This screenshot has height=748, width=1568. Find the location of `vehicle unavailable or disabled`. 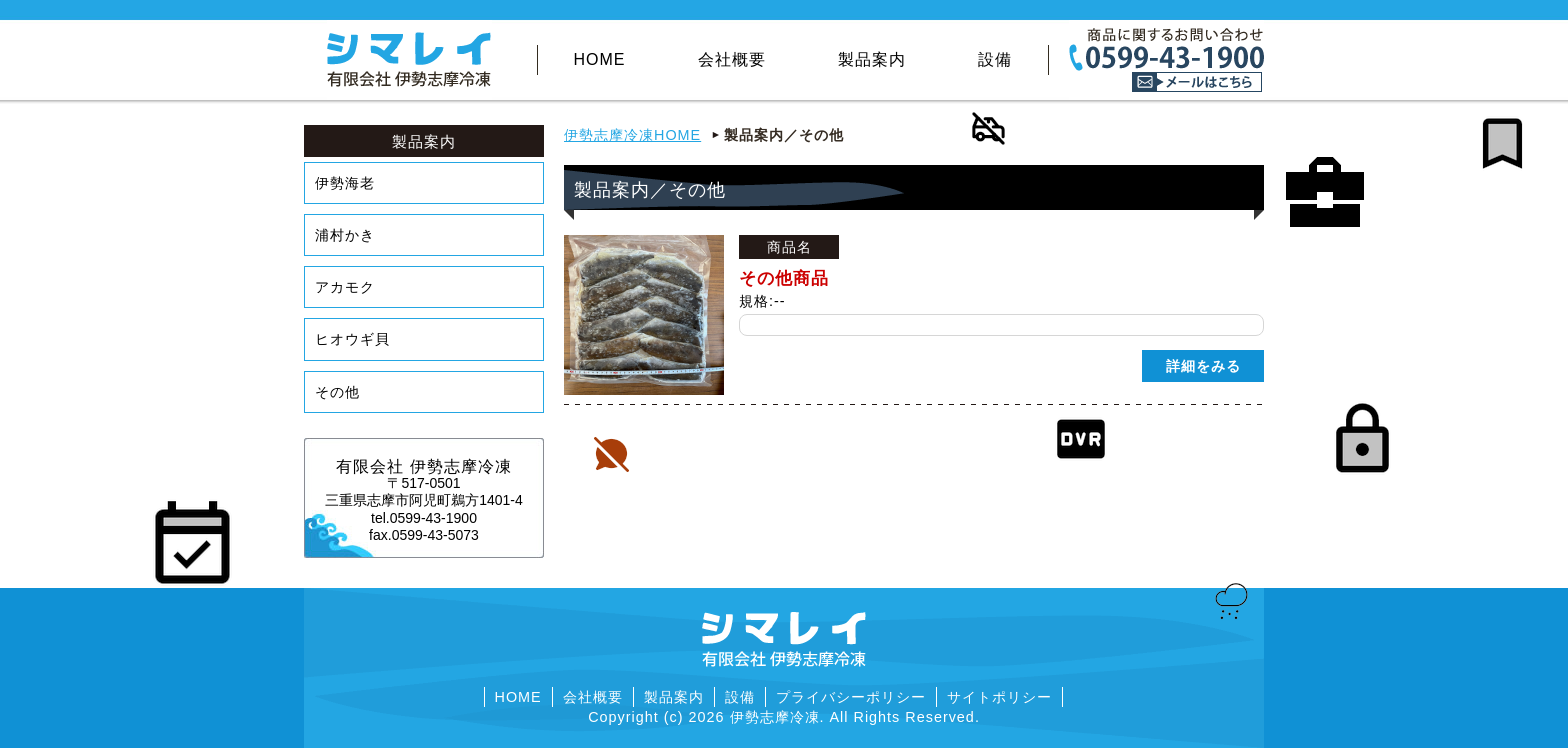

vehicle unavailable or disabled is located at coordinates (988, 128).